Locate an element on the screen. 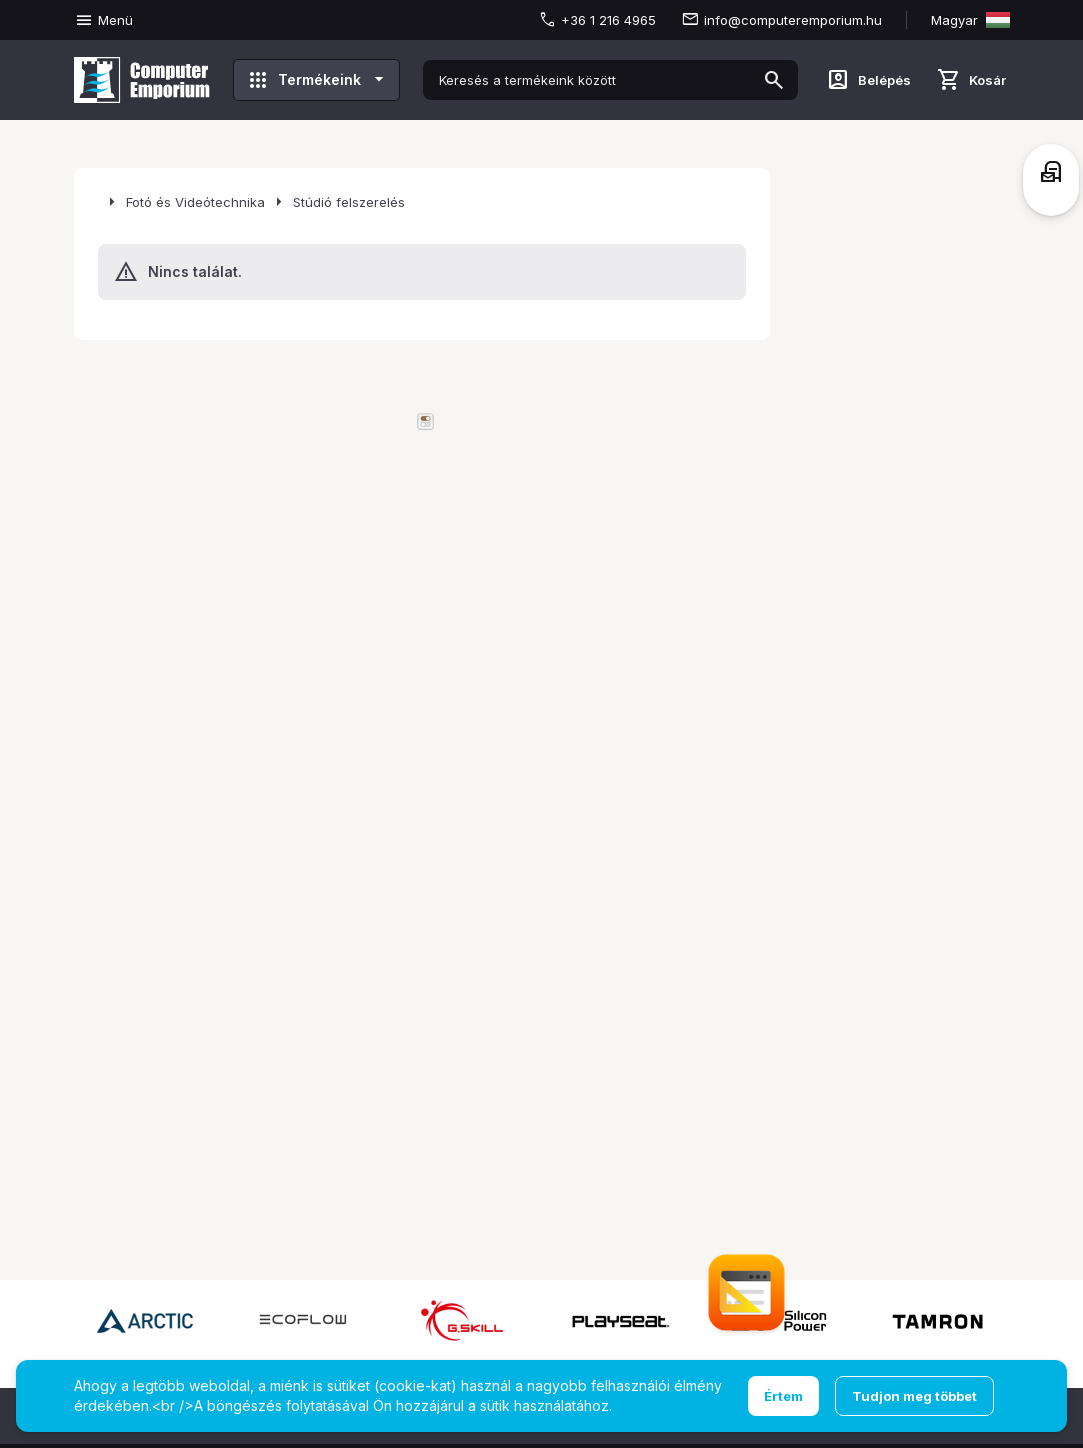 The height and width of the screenshot is (1448, 1083). open Cambalache GTK UI designer app is located at coordinates (746, 1292).